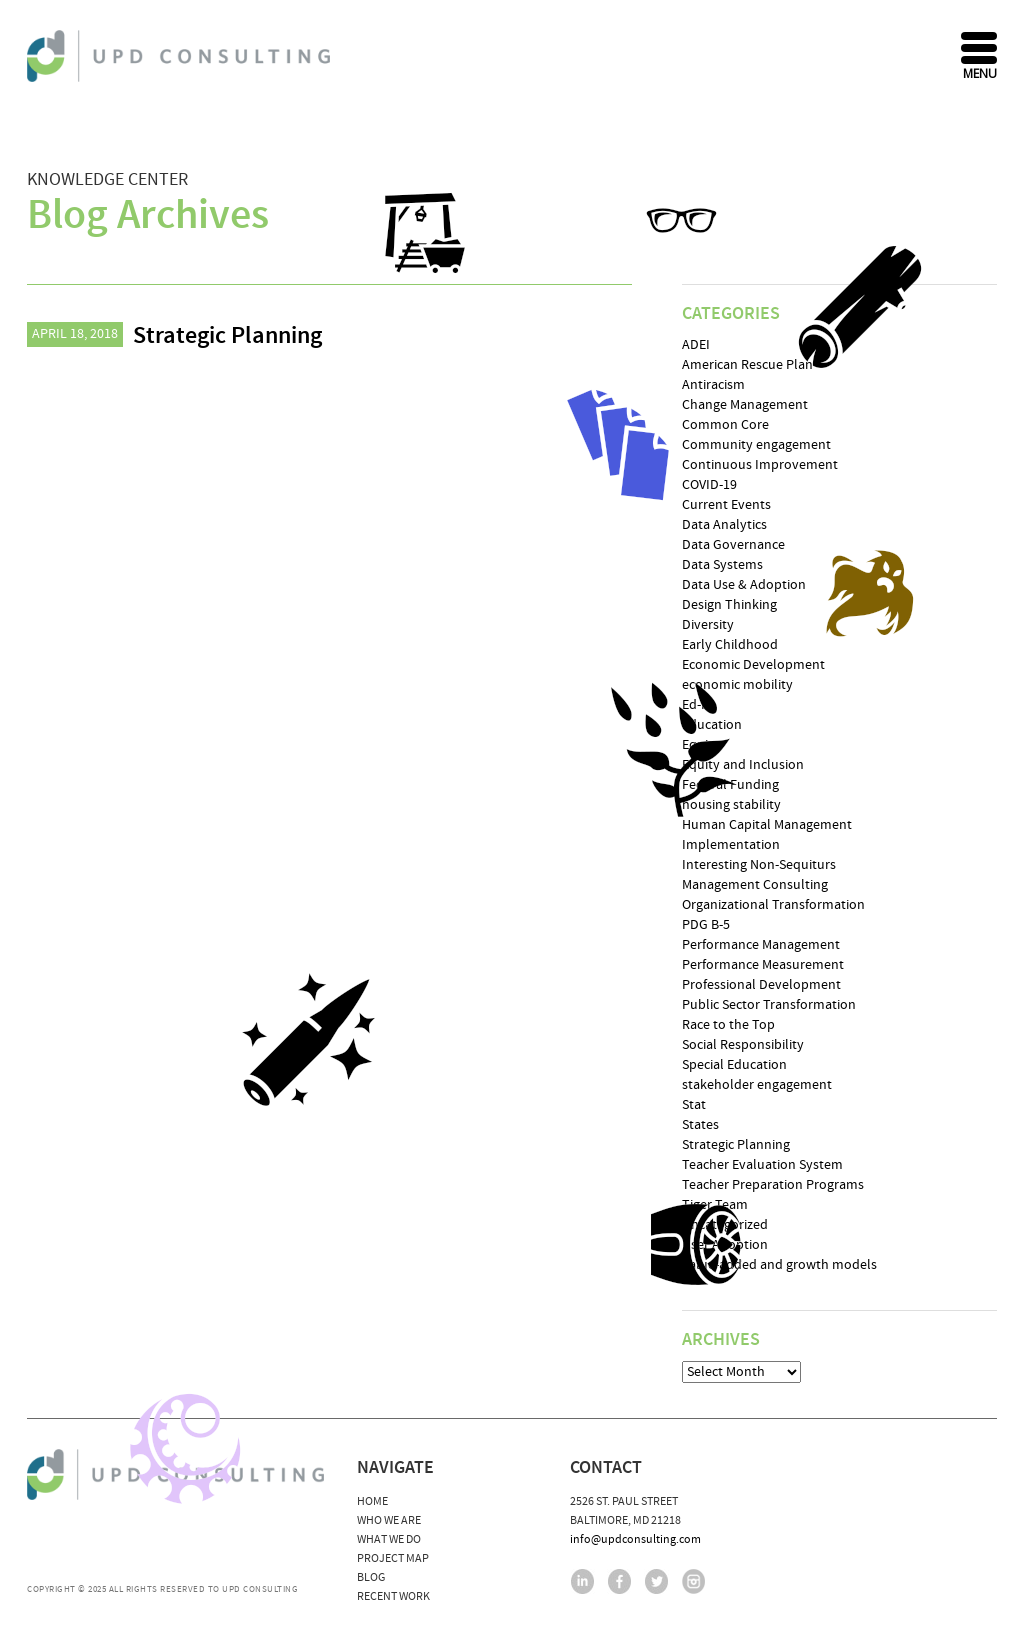 Image resolution: width=1024 pixels, height=1636 pixels. What do you see at coordinates (681, 220) in the screenshot?
I see `toggle cool or casual style for avatar` at bounding box center [681, 220].